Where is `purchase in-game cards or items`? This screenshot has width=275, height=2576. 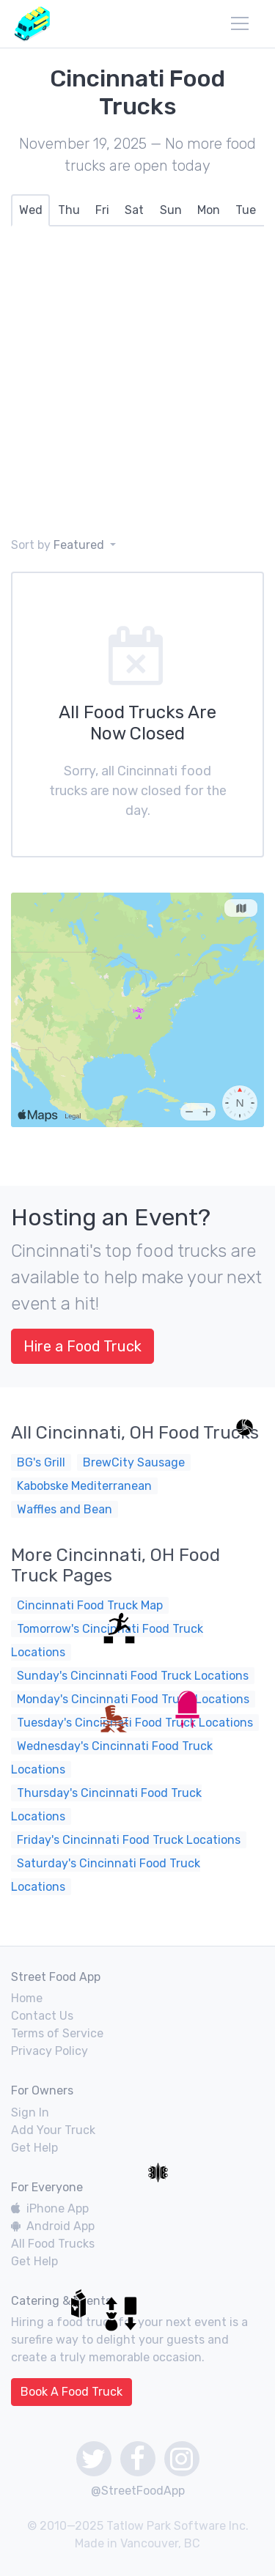 purchase in-game cards or items is located at coordinates (121, 2314).